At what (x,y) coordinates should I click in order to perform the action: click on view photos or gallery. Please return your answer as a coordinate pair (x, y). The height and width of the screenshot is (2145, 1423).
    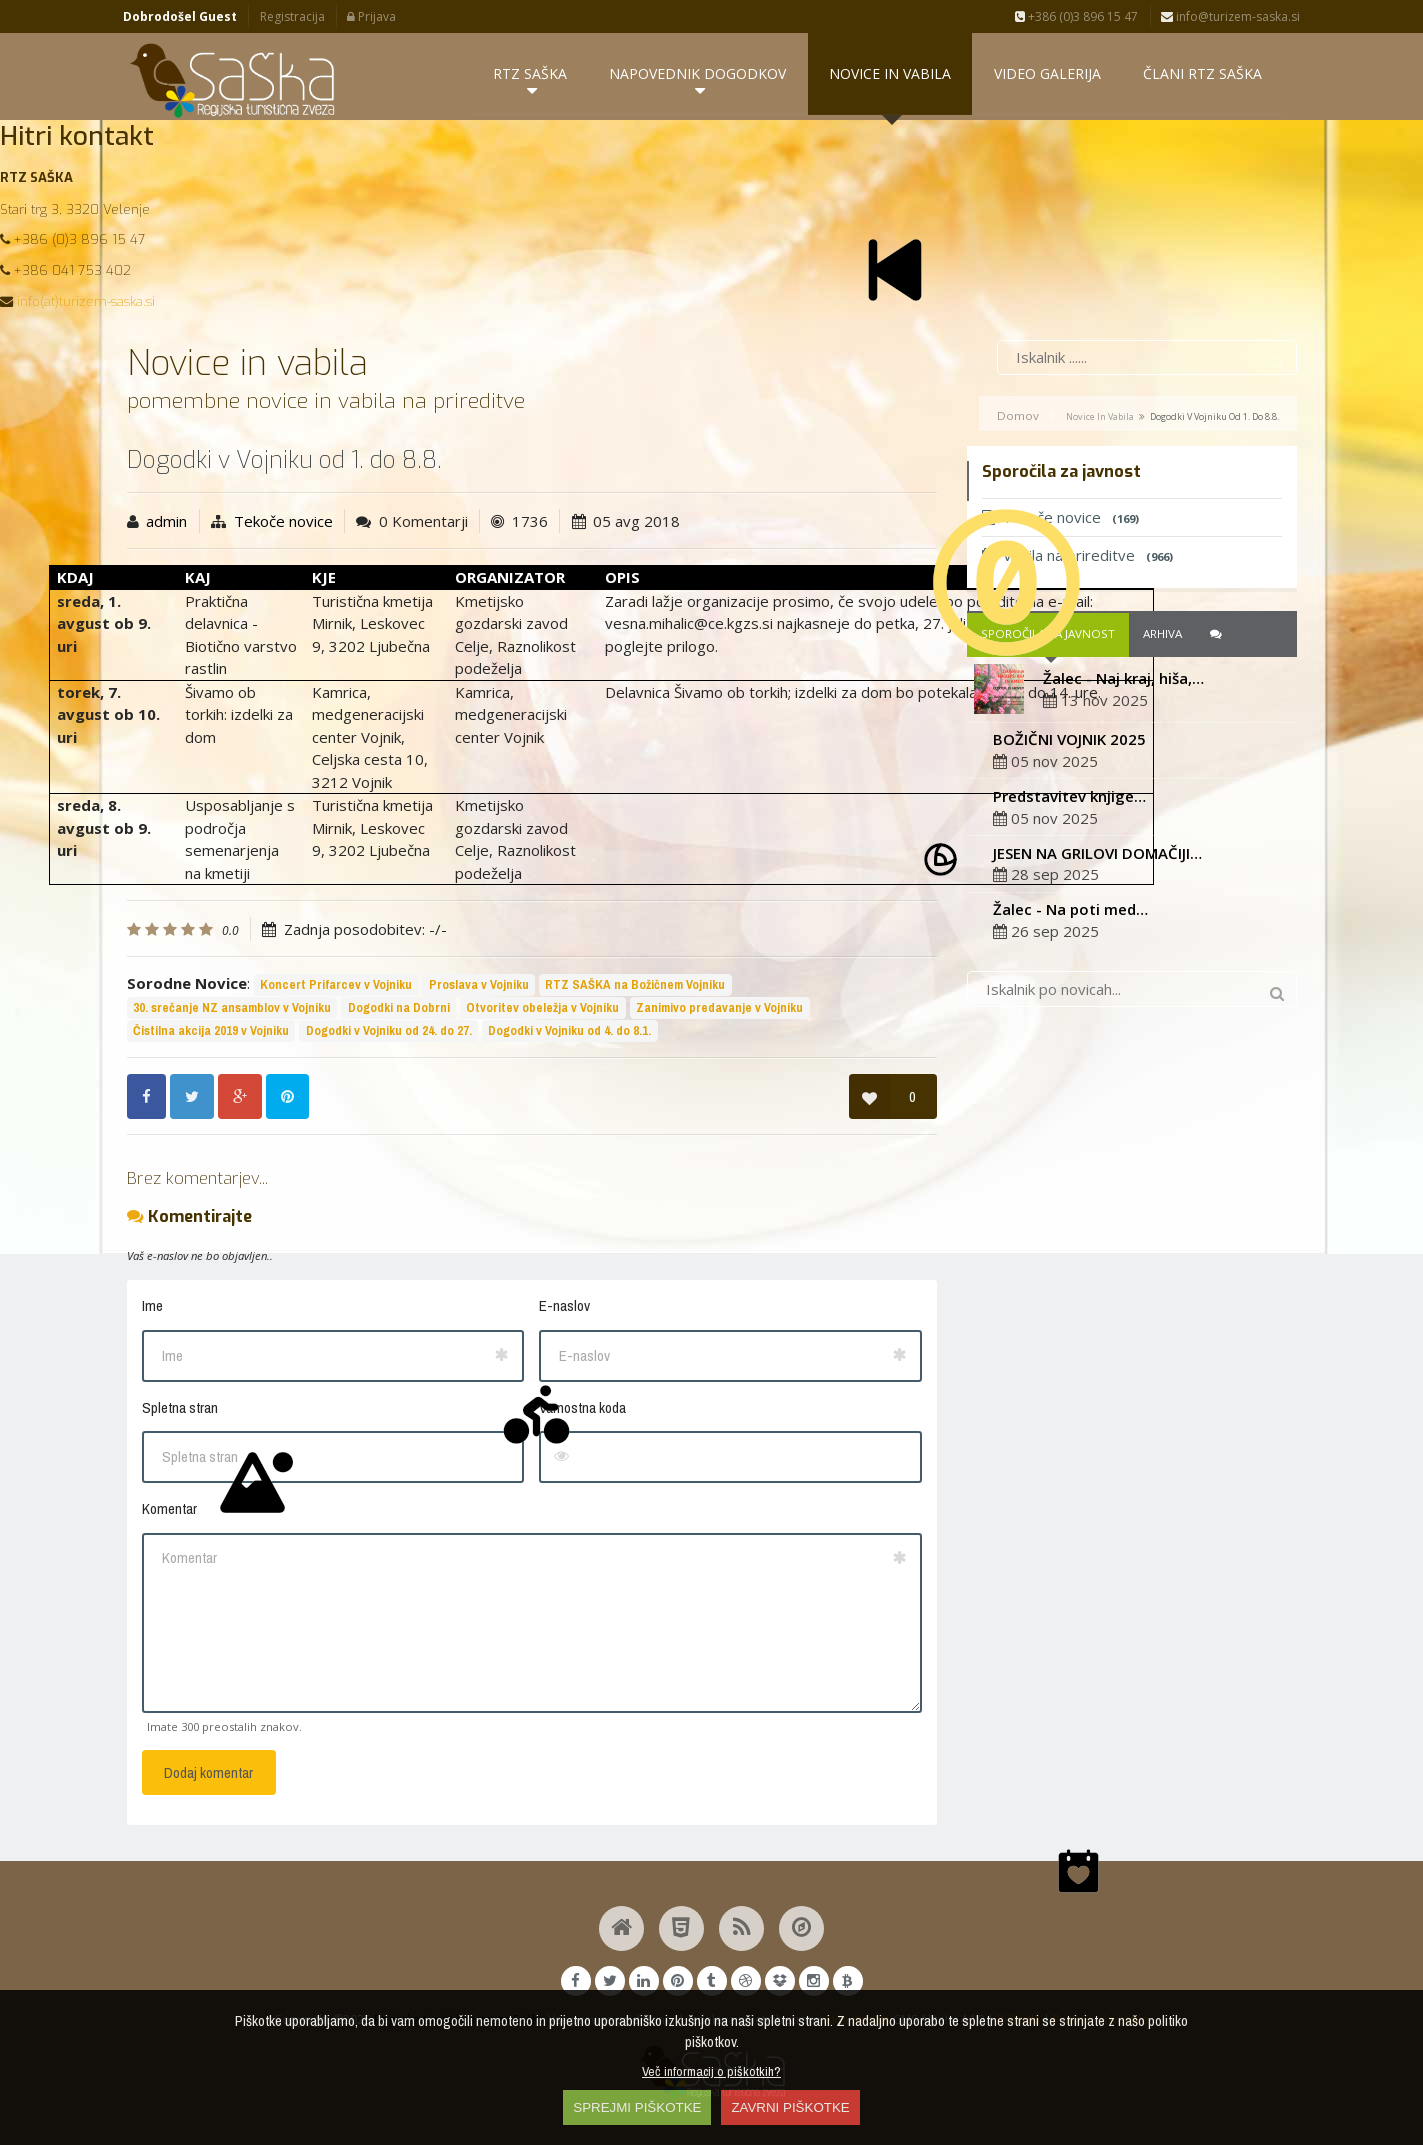
    Looking at the image, I should click on (256, 1484).